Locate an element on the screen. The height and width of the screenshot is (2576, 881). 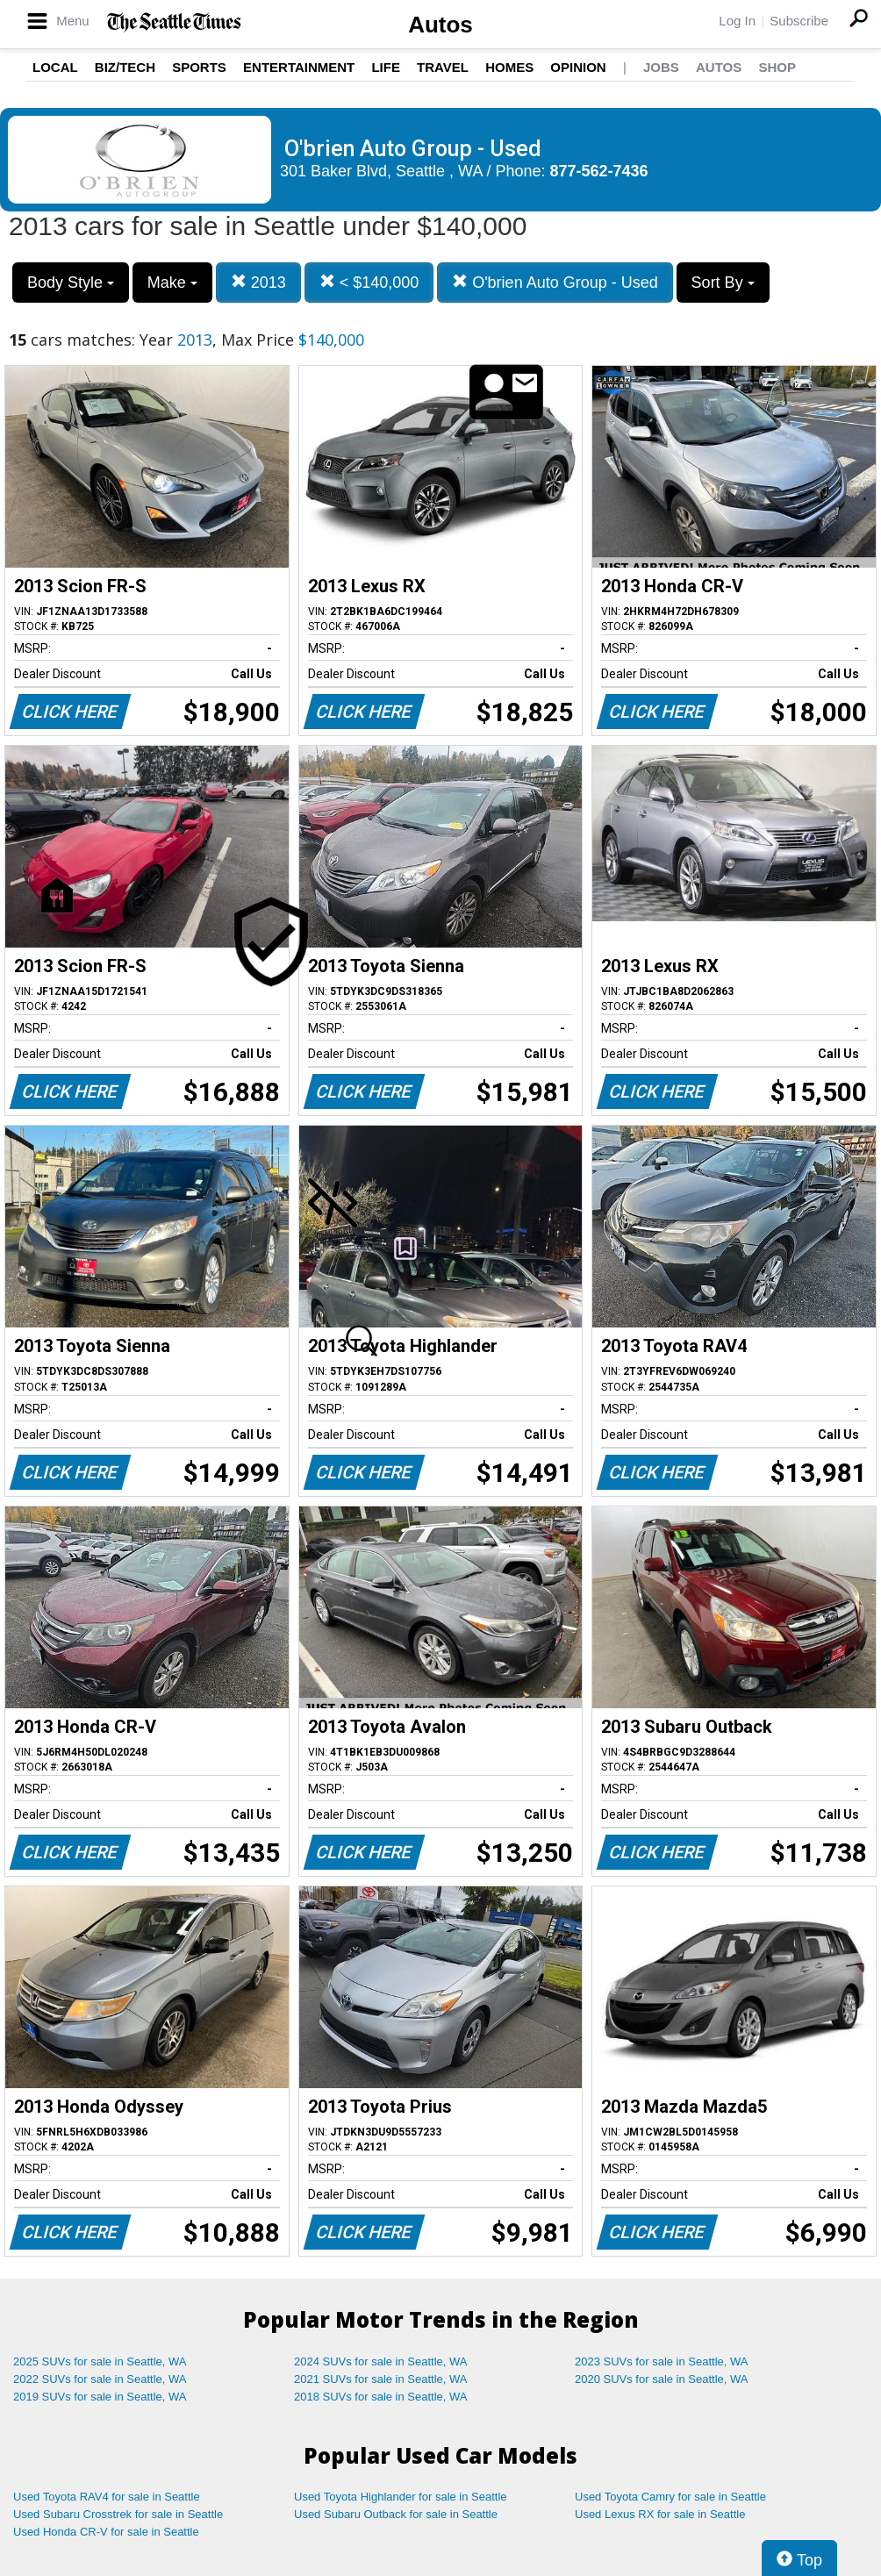
code view disabled or unavailable is located at coordinates (333, 1203).